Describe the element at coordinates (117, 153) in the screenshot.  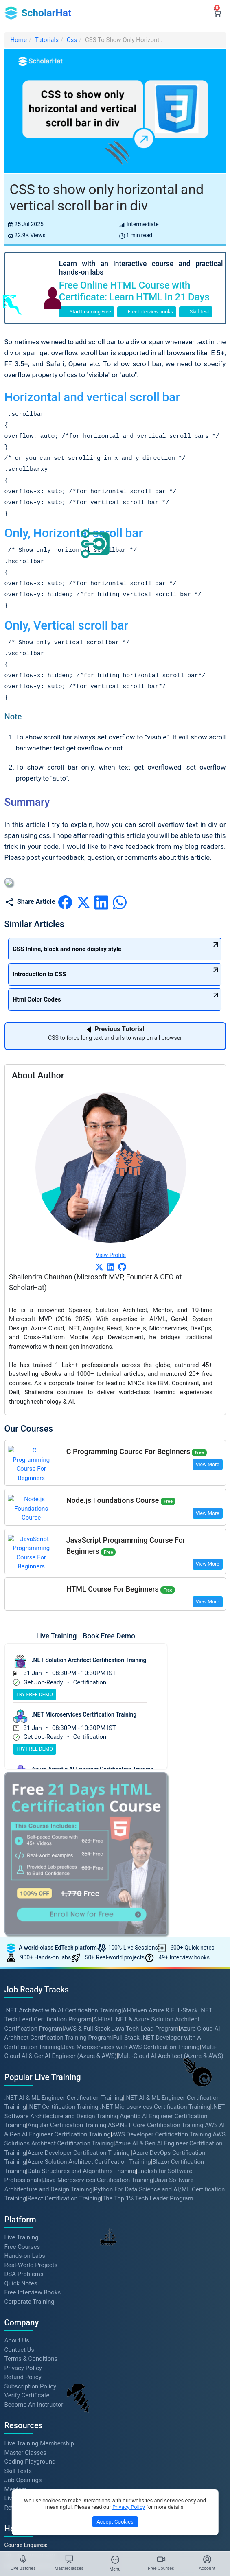
I see `indicates damage or attack action in a game` at that location.